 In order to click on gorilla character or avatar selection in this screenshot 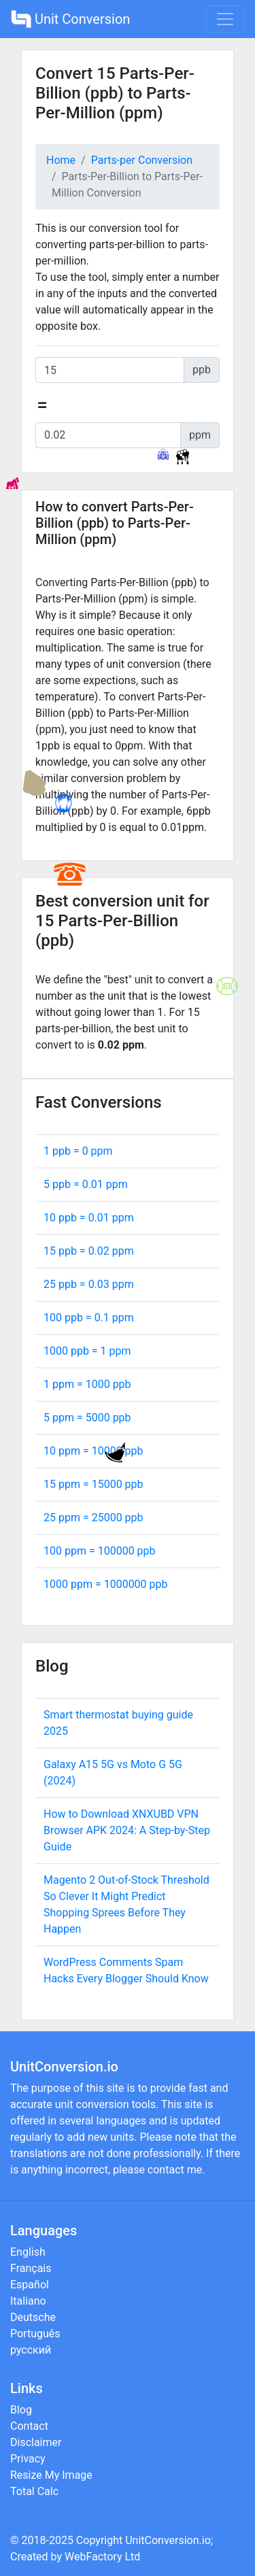, I will do `click(12, 483)`.